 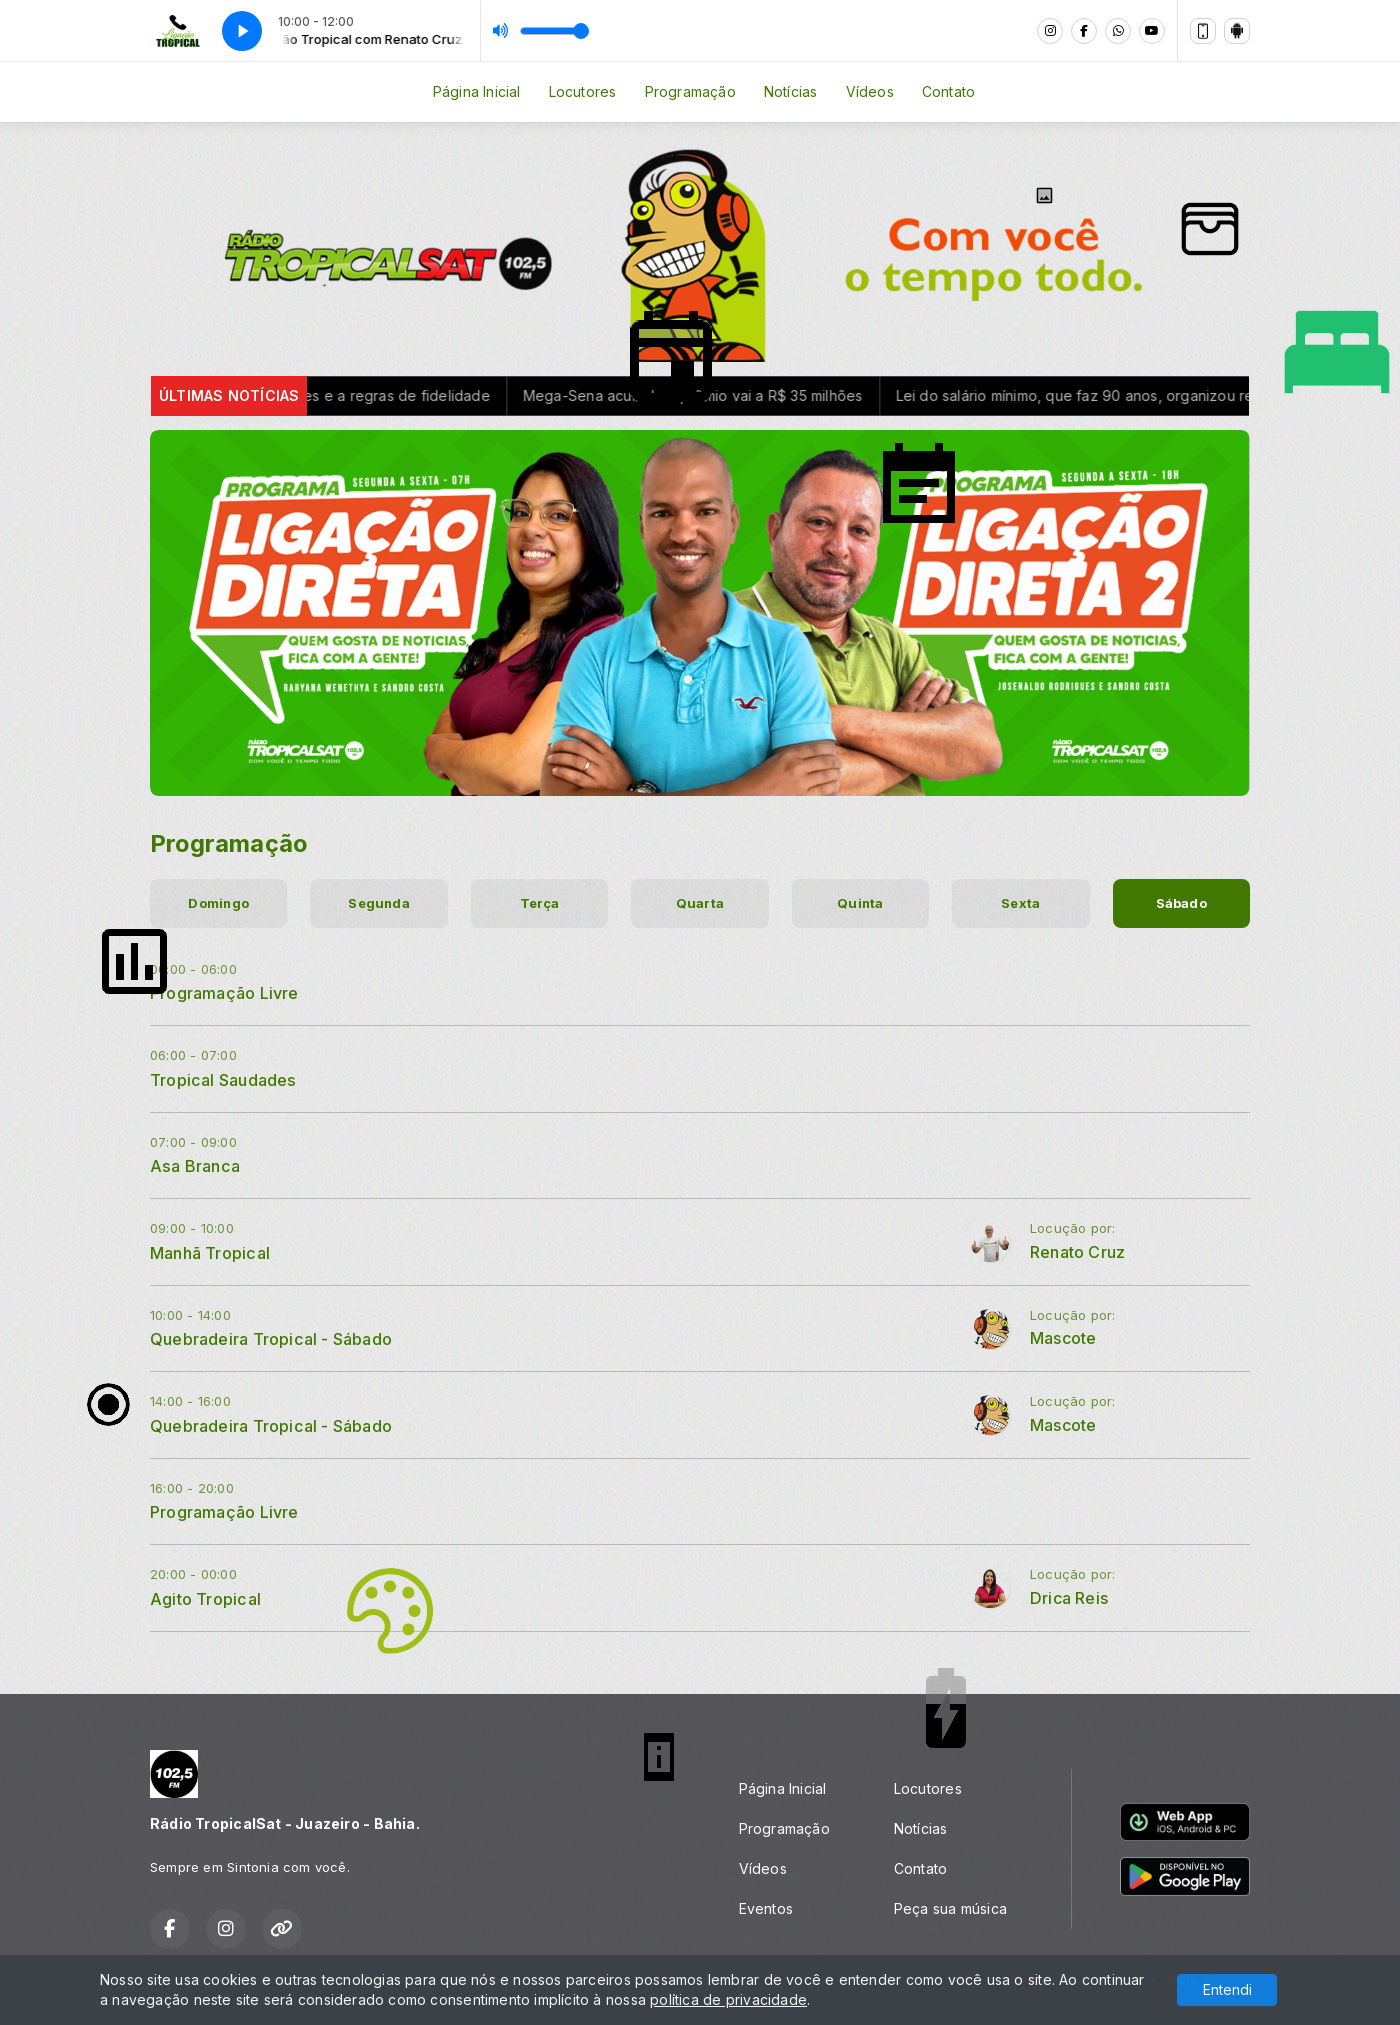 What do you see at coordinates (1044, 195) in the screenshot?
I see `view photos or images` at bounding box center [1044, 195].